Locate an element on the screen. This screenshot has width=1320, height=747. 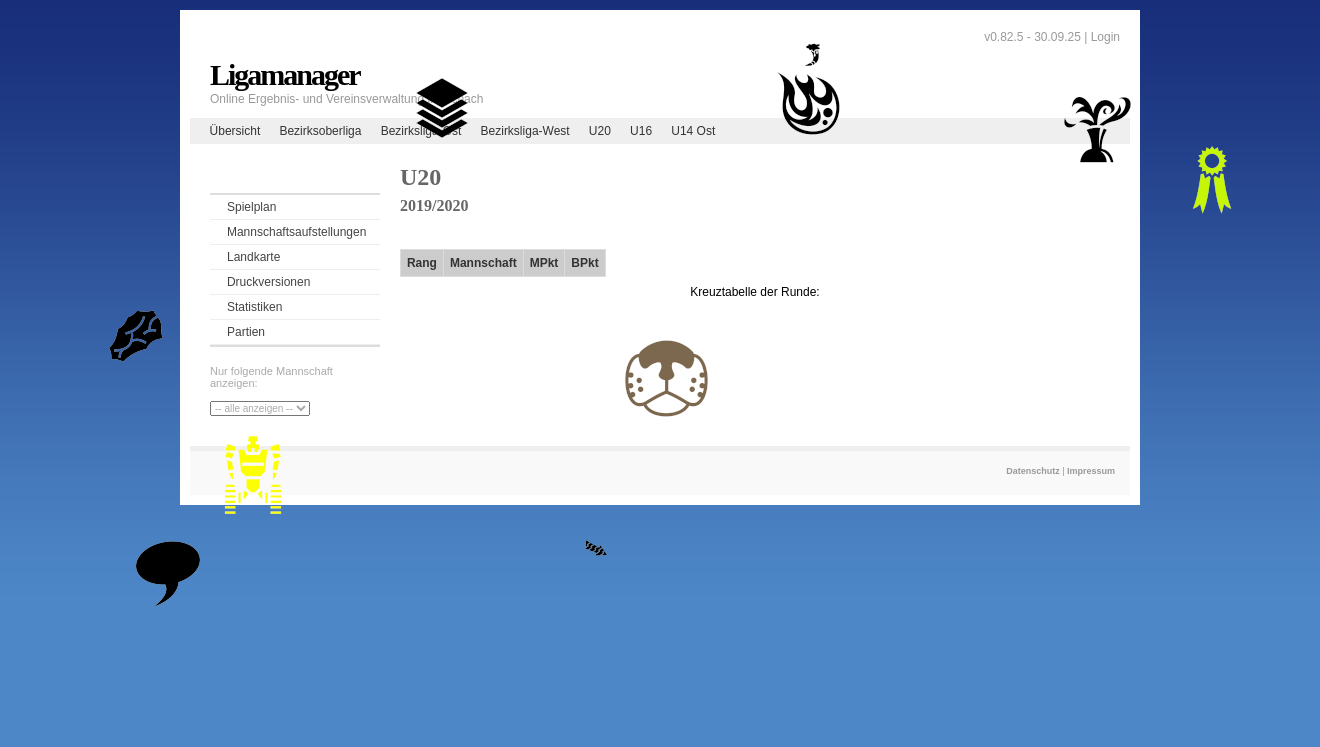
access robot or drone controls is located at coordinates (253, 475).